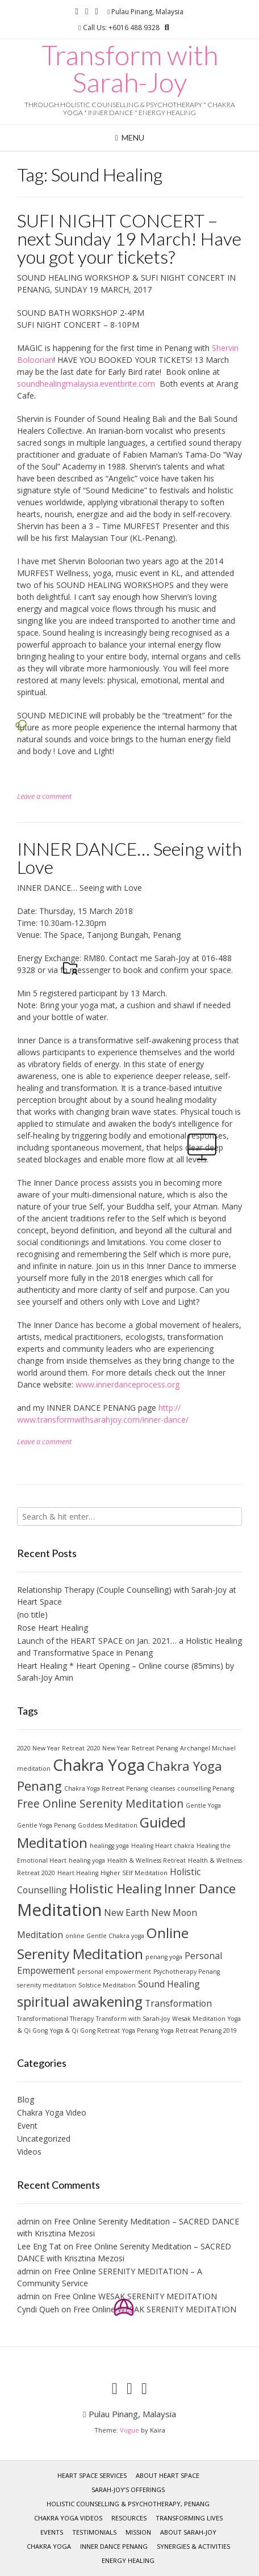  I want to click on browse hats or headwear options, so click(124, 2308).